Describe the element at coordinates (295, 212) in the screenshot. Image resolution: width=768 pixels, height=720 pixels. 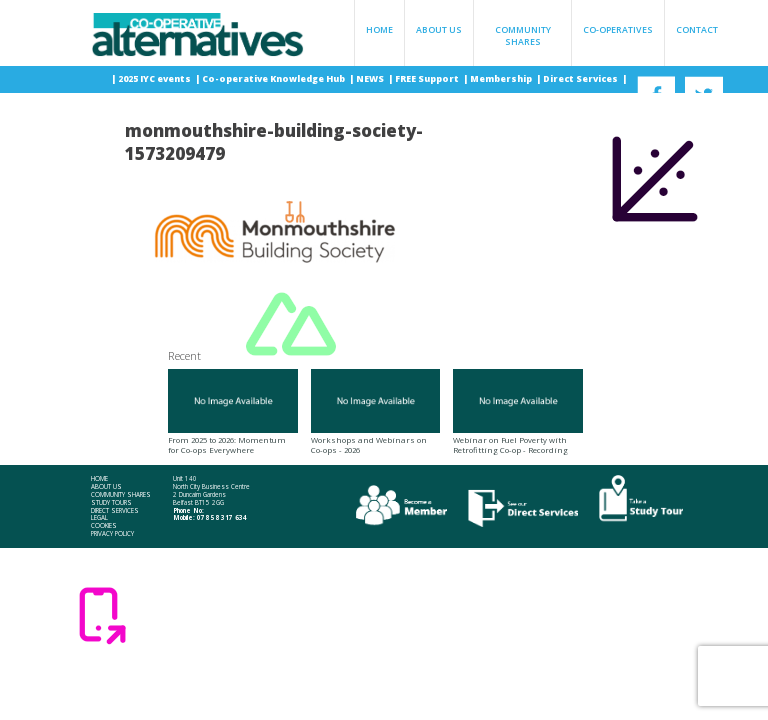
I see `access gardening or landscaping tools` at that location.